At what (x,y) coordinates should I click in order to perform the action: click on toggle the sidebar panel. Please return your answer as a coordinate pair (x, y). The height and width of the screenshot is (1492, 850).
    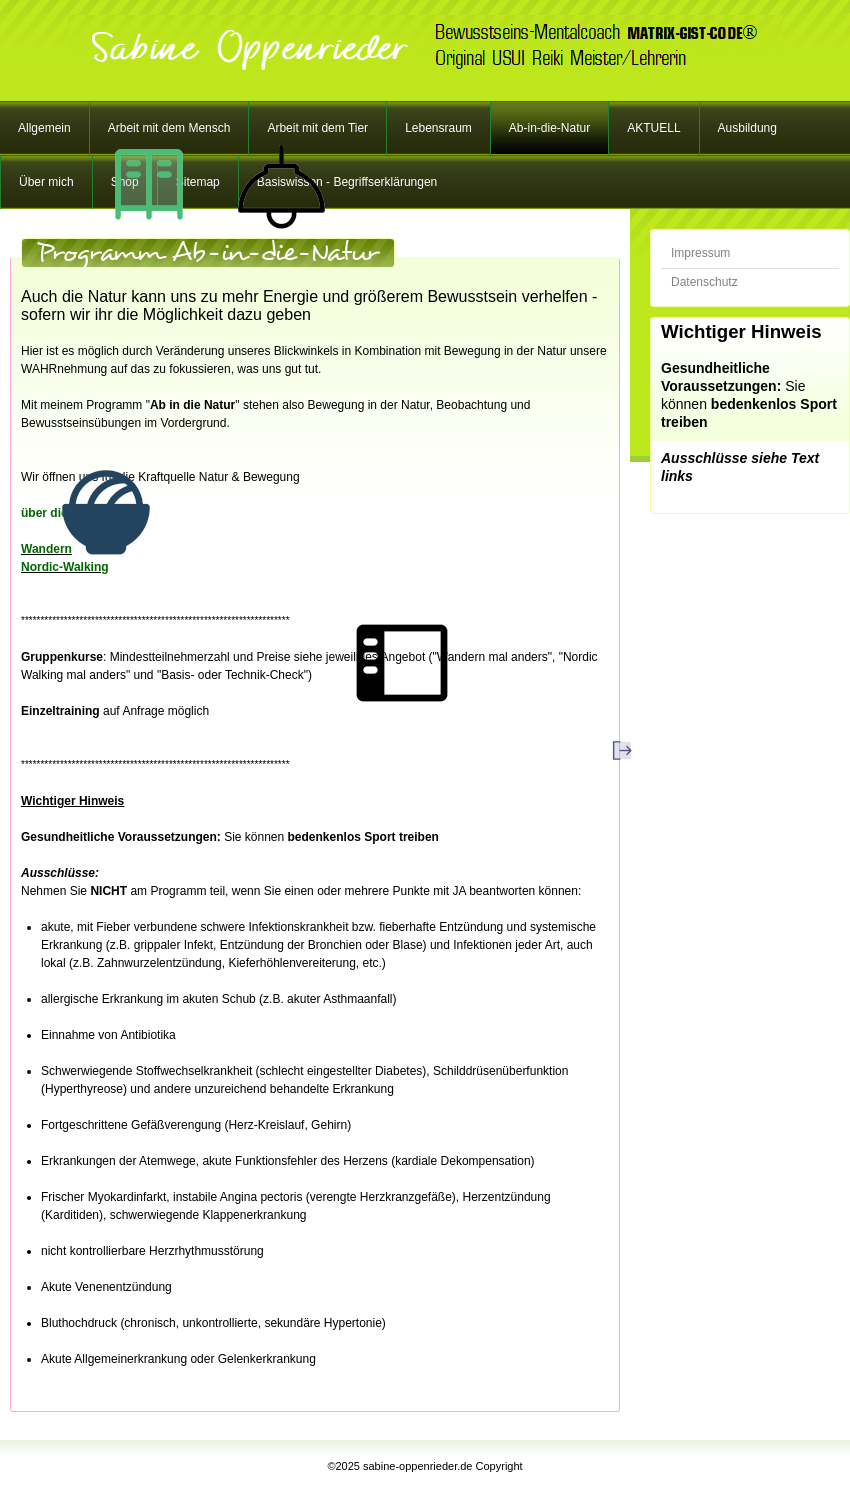
    Looking at the image, I should click on (402, 663).